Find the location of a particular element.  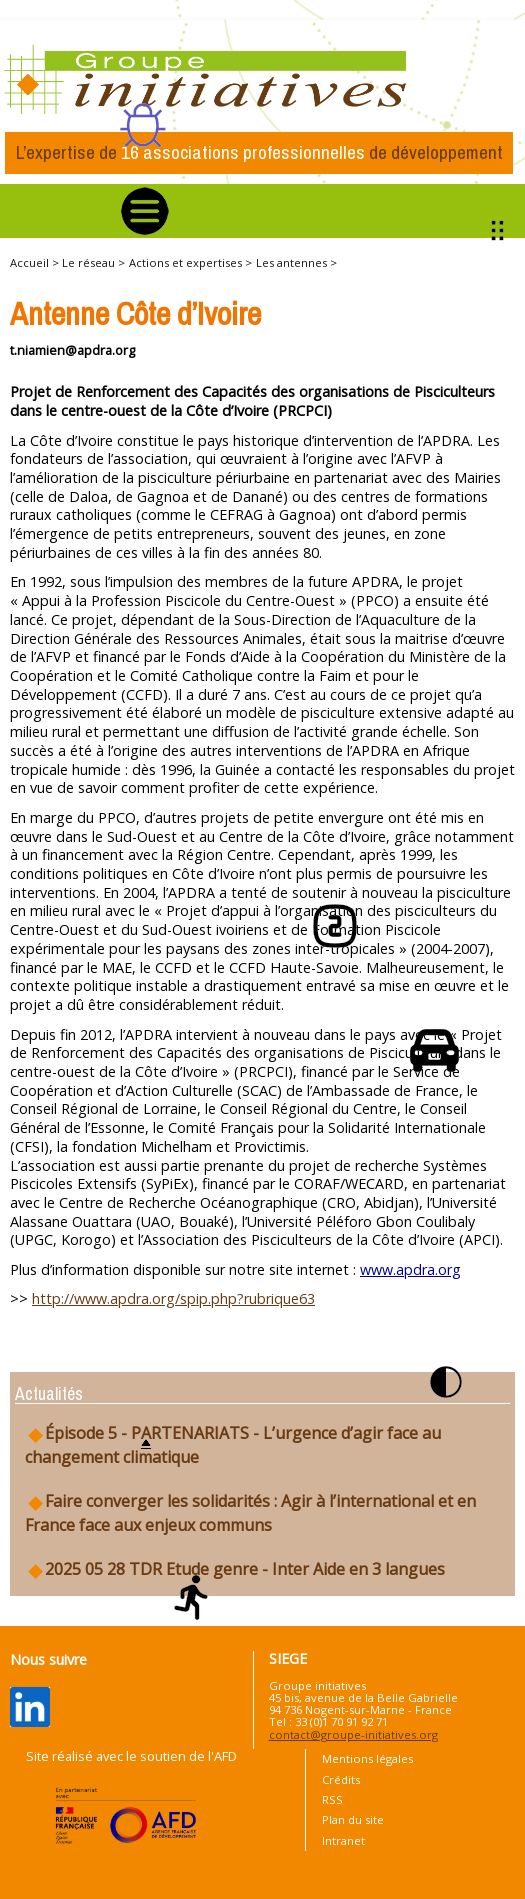

indicates step 2 in a multi-step process is located at coordinates (335, 926).